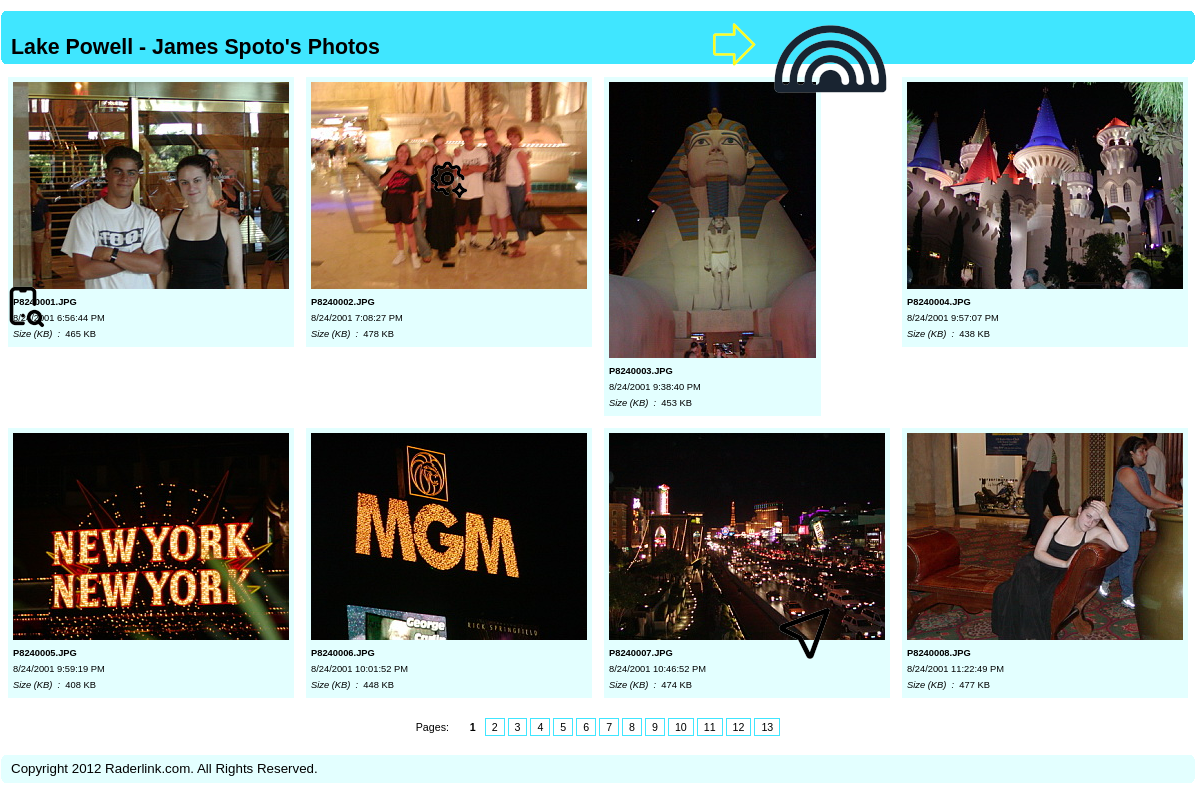 The image size is (1196, 794). What do you see at coordinates (830, 62) in the screenshot?
I see `indicates weather clearing or sunshine after rain` at bounding box center [830, 62].